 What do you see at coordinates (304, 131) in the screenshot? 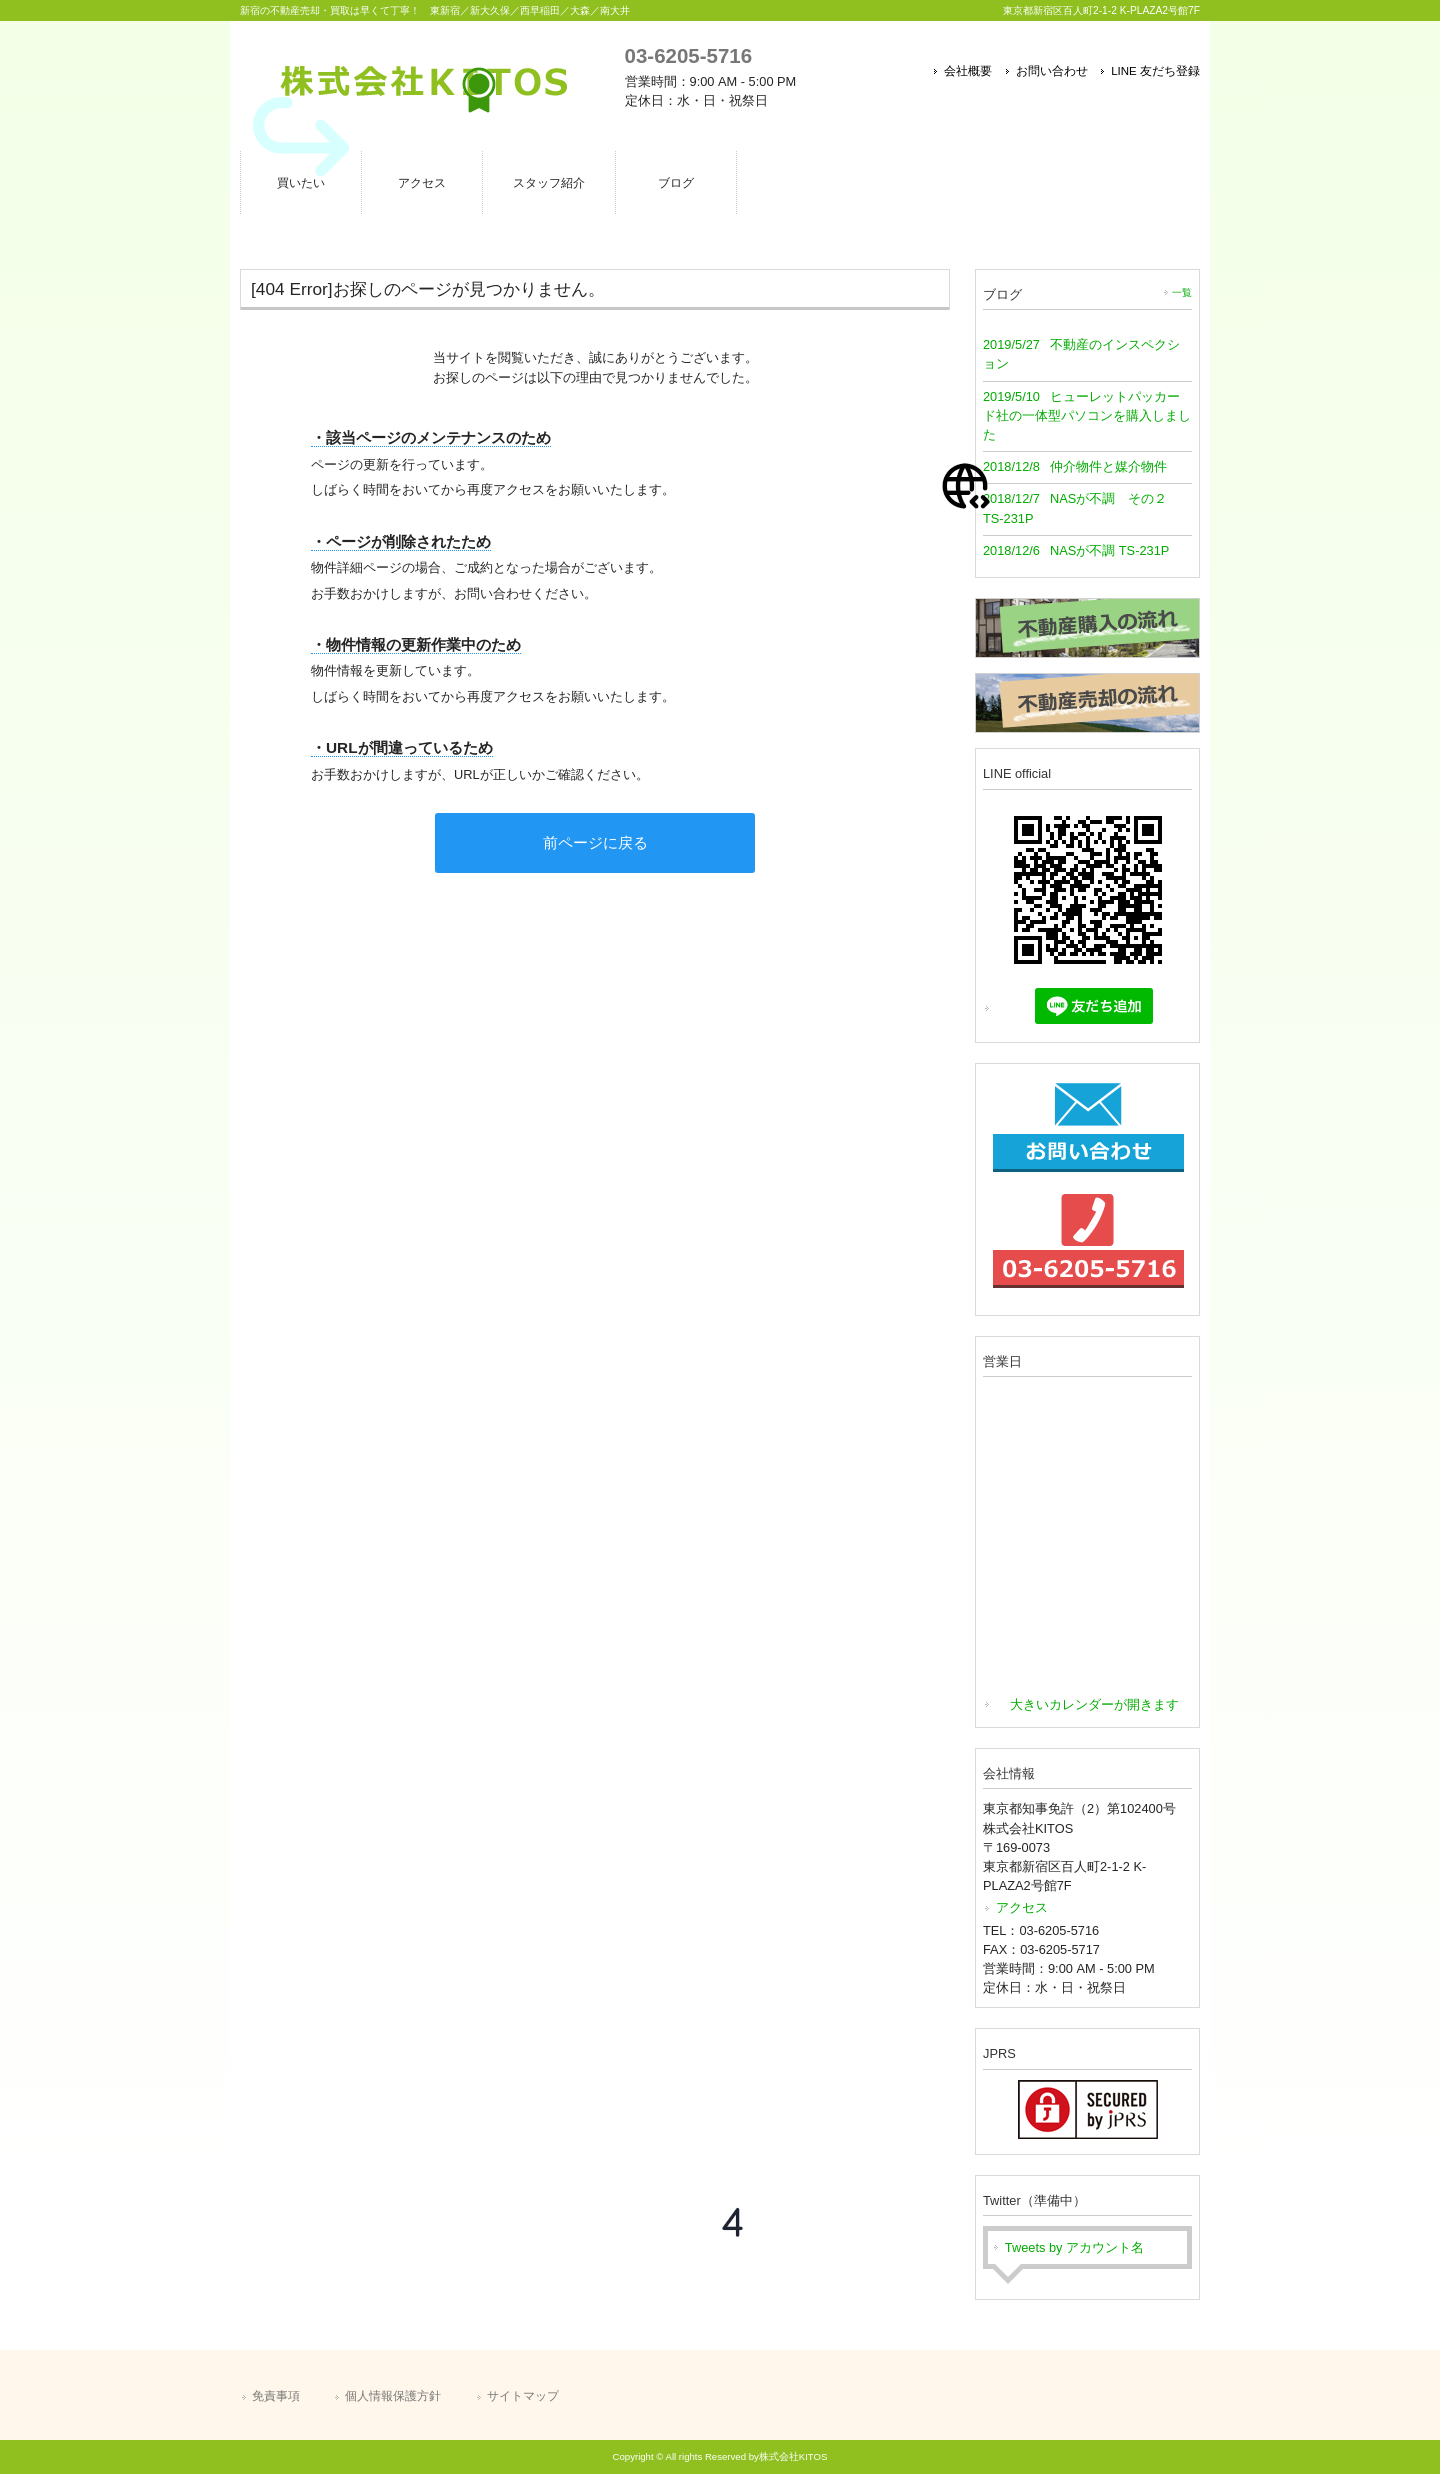
I see `go forward or navigate to next page` at bounding box center [304, 131].